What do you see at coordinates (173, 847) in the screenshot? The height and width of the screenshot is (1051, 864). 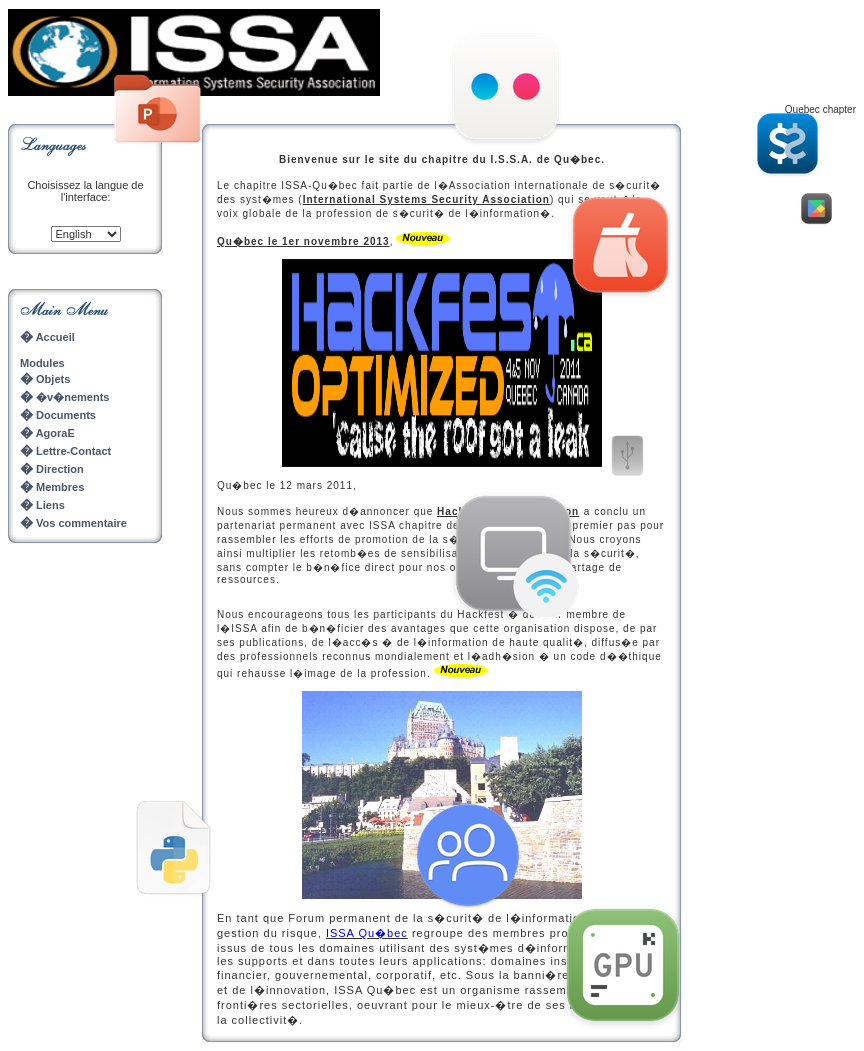 I see `a python 3 source code file` at bounding box center [173, 847].